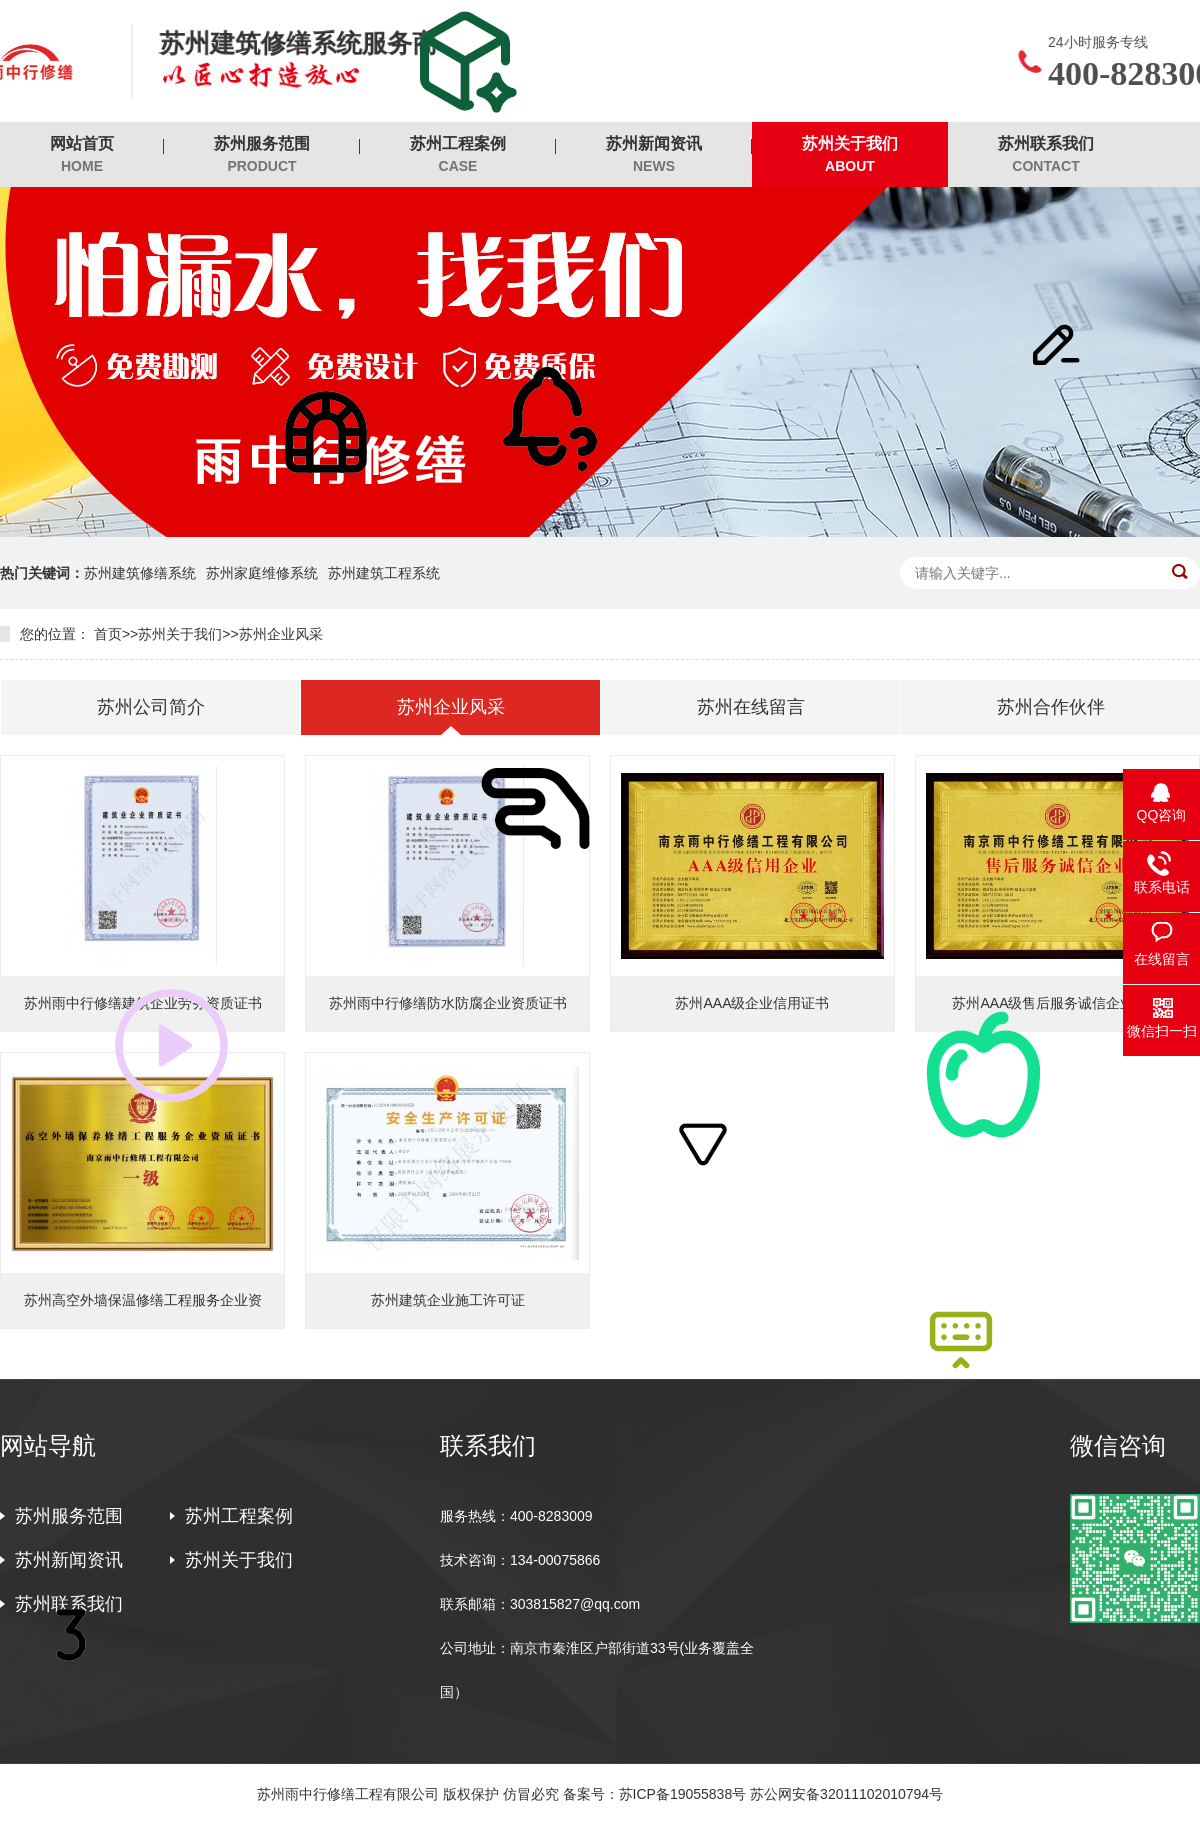 The image size is (1200, 1824). What do you see at coordinates (326, 432) in the screenshot?
I see `access tunnel or underground passage information` at bounding box center [326, 432].